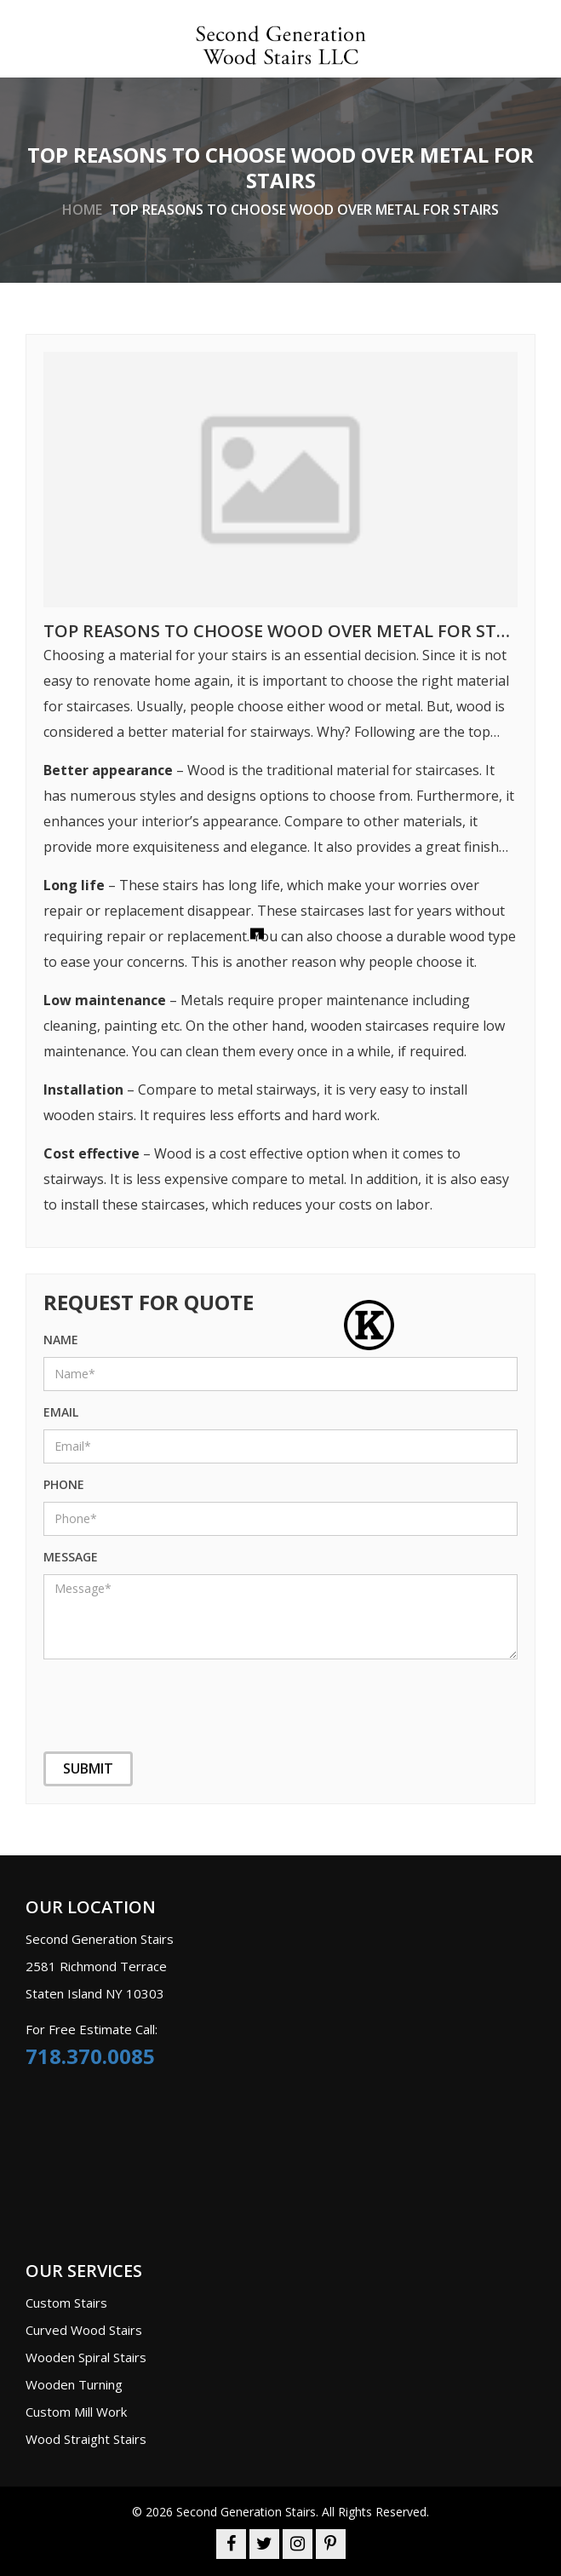 The width and height of the screenshot is (561, 2576). I want to click on known publishing platform logo, so click(369, 1325).